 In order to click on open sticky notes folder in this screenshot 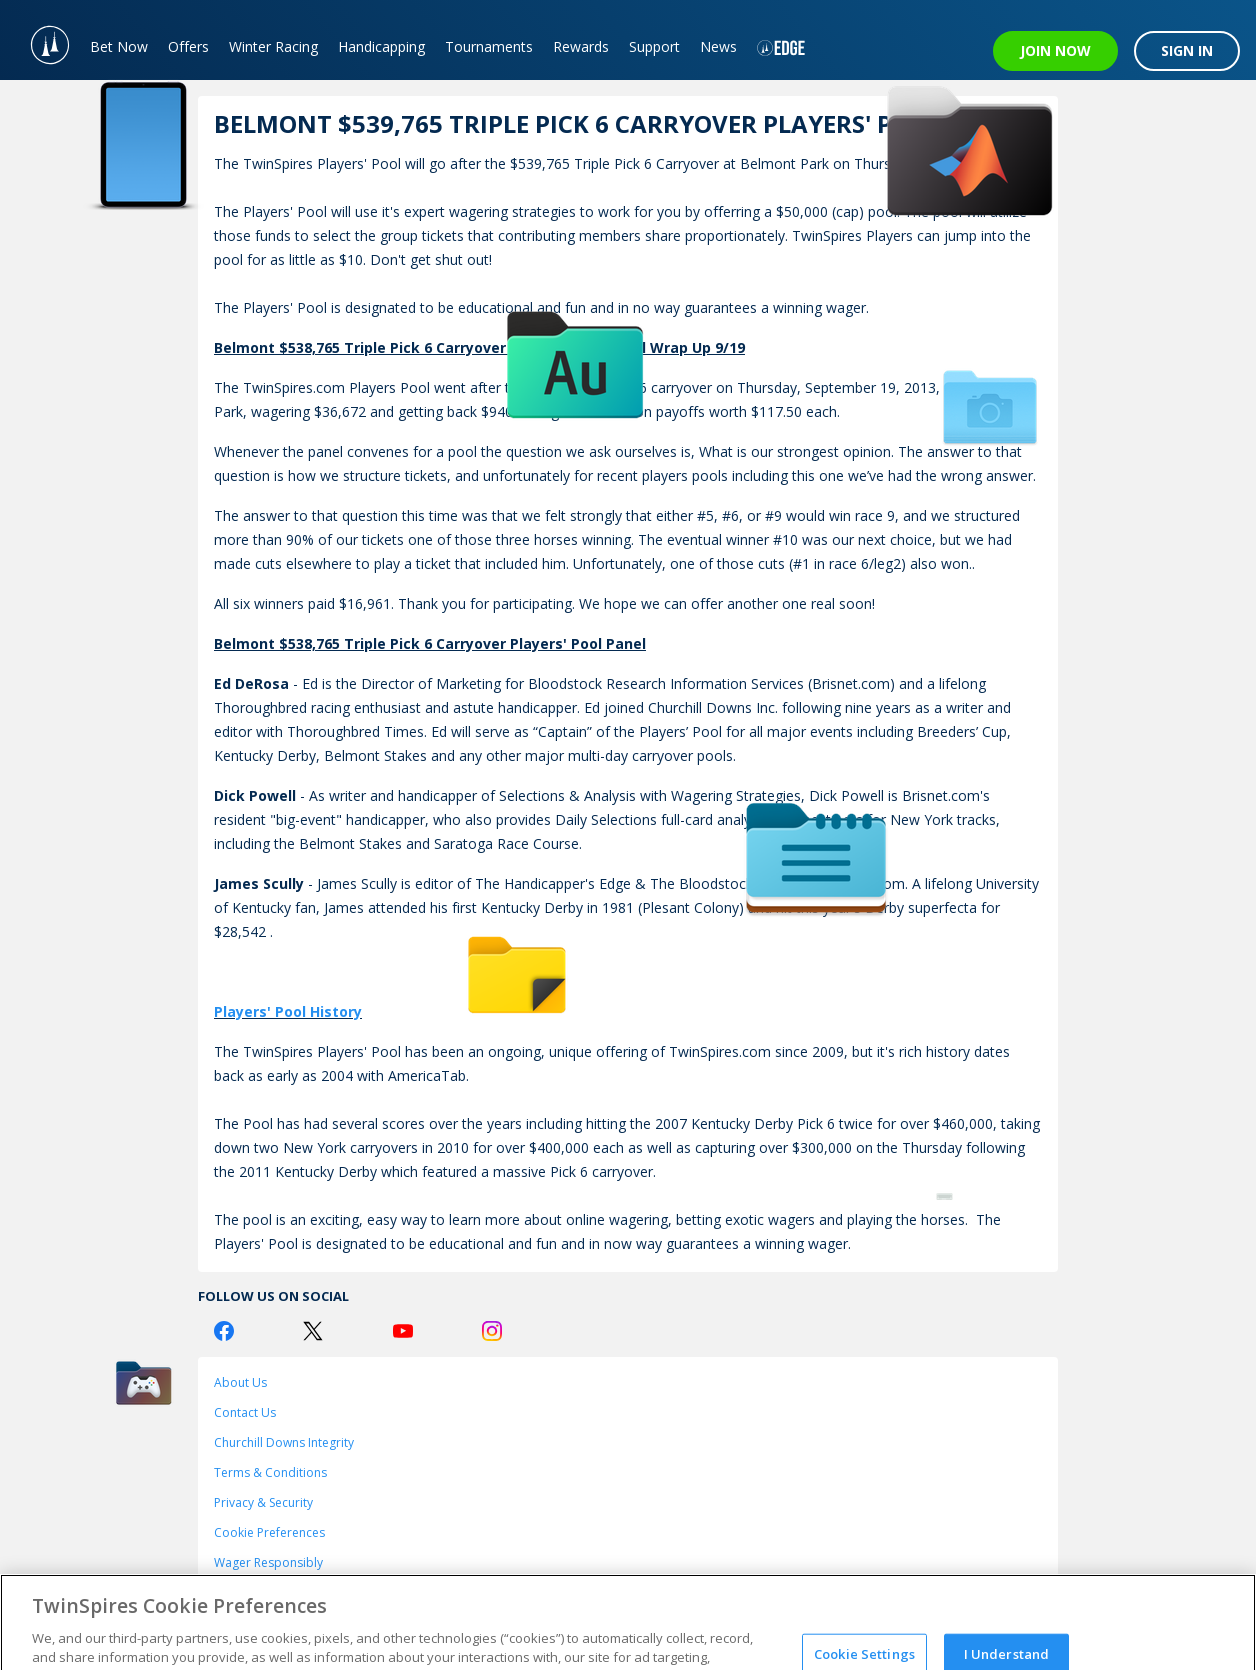, I will do `click(516, 977)`.